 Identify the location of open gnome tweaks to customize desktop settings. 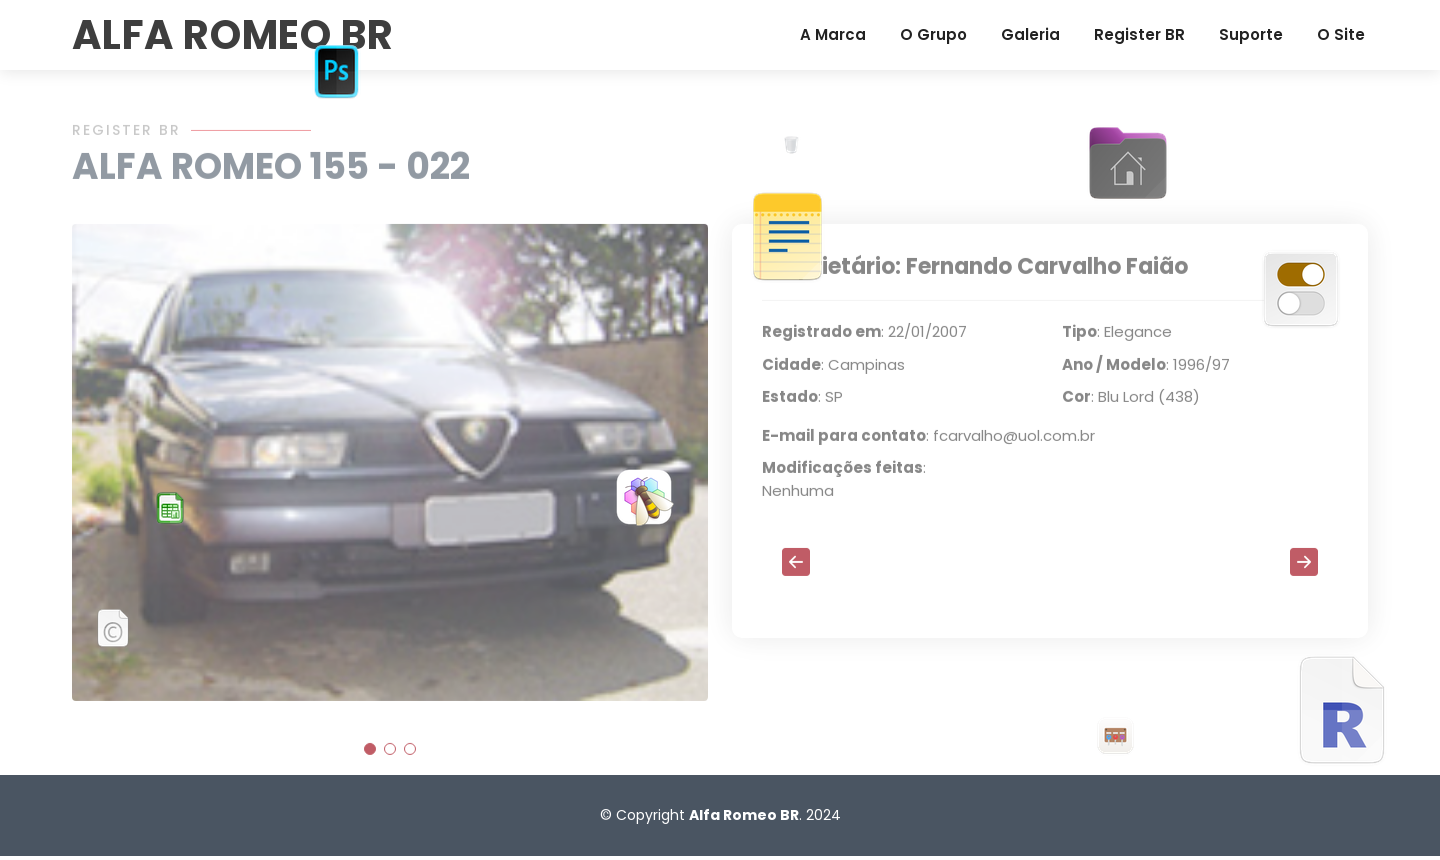
(1301, 289).